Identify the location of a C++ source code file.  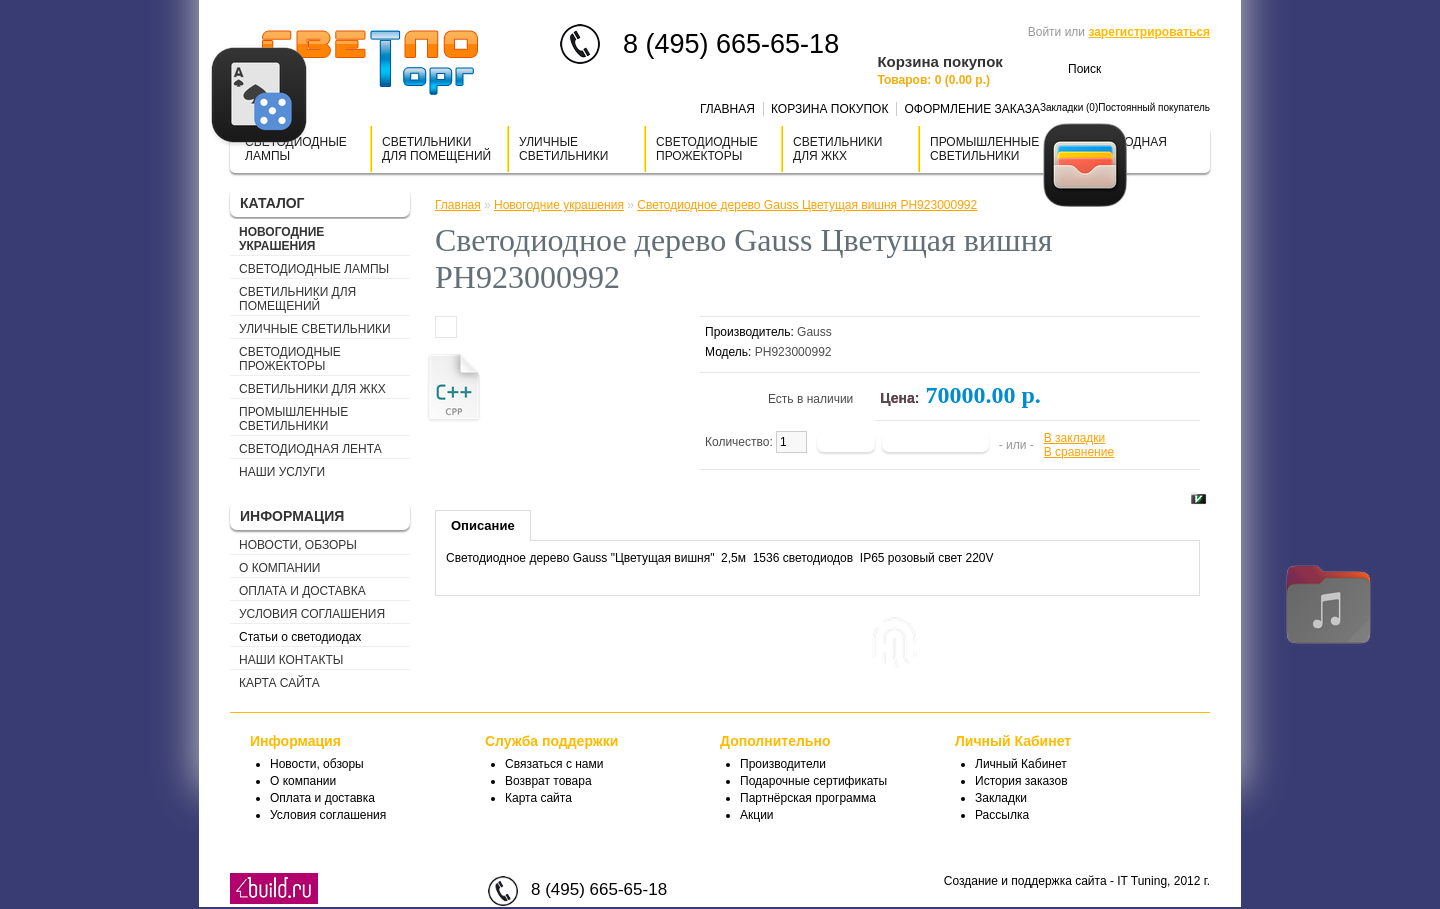
(454, 388).